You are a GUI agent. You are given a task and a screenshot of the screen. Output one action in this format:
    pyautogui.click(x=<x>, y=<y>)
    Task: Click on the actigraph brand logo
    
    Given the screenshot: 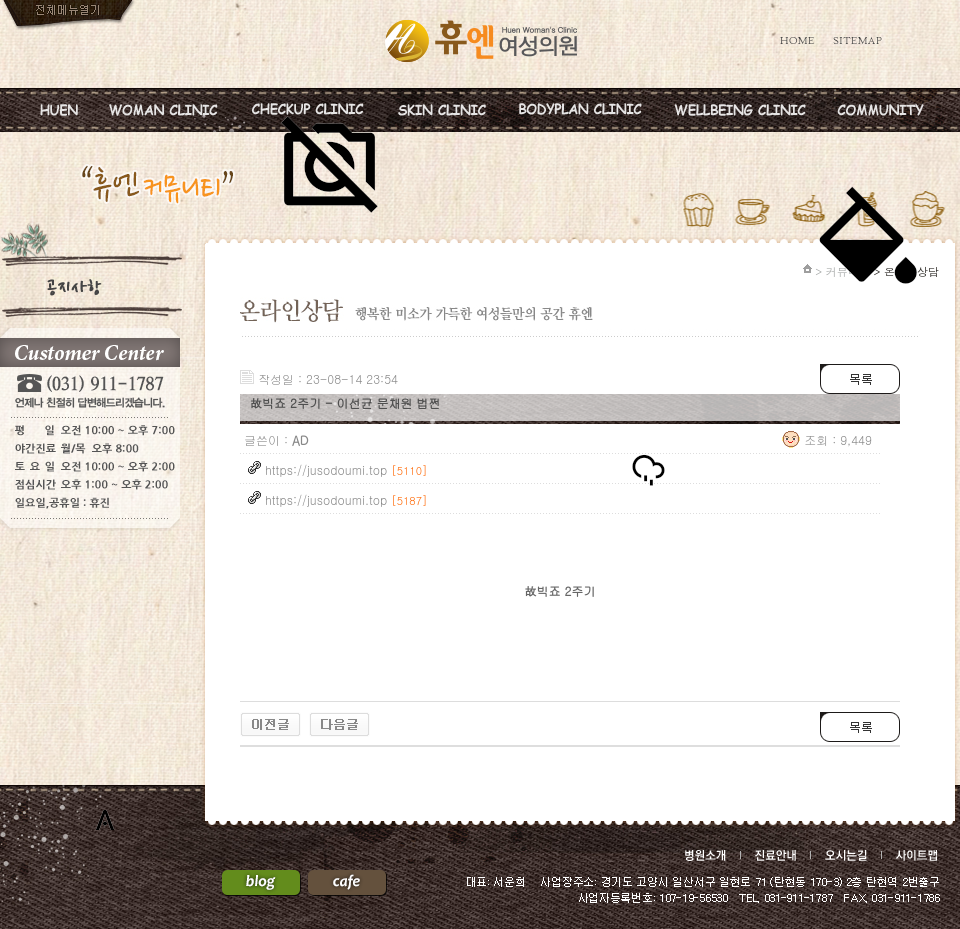 What is the action you would take?
    pyautogui.click(x=105, y=820)
    